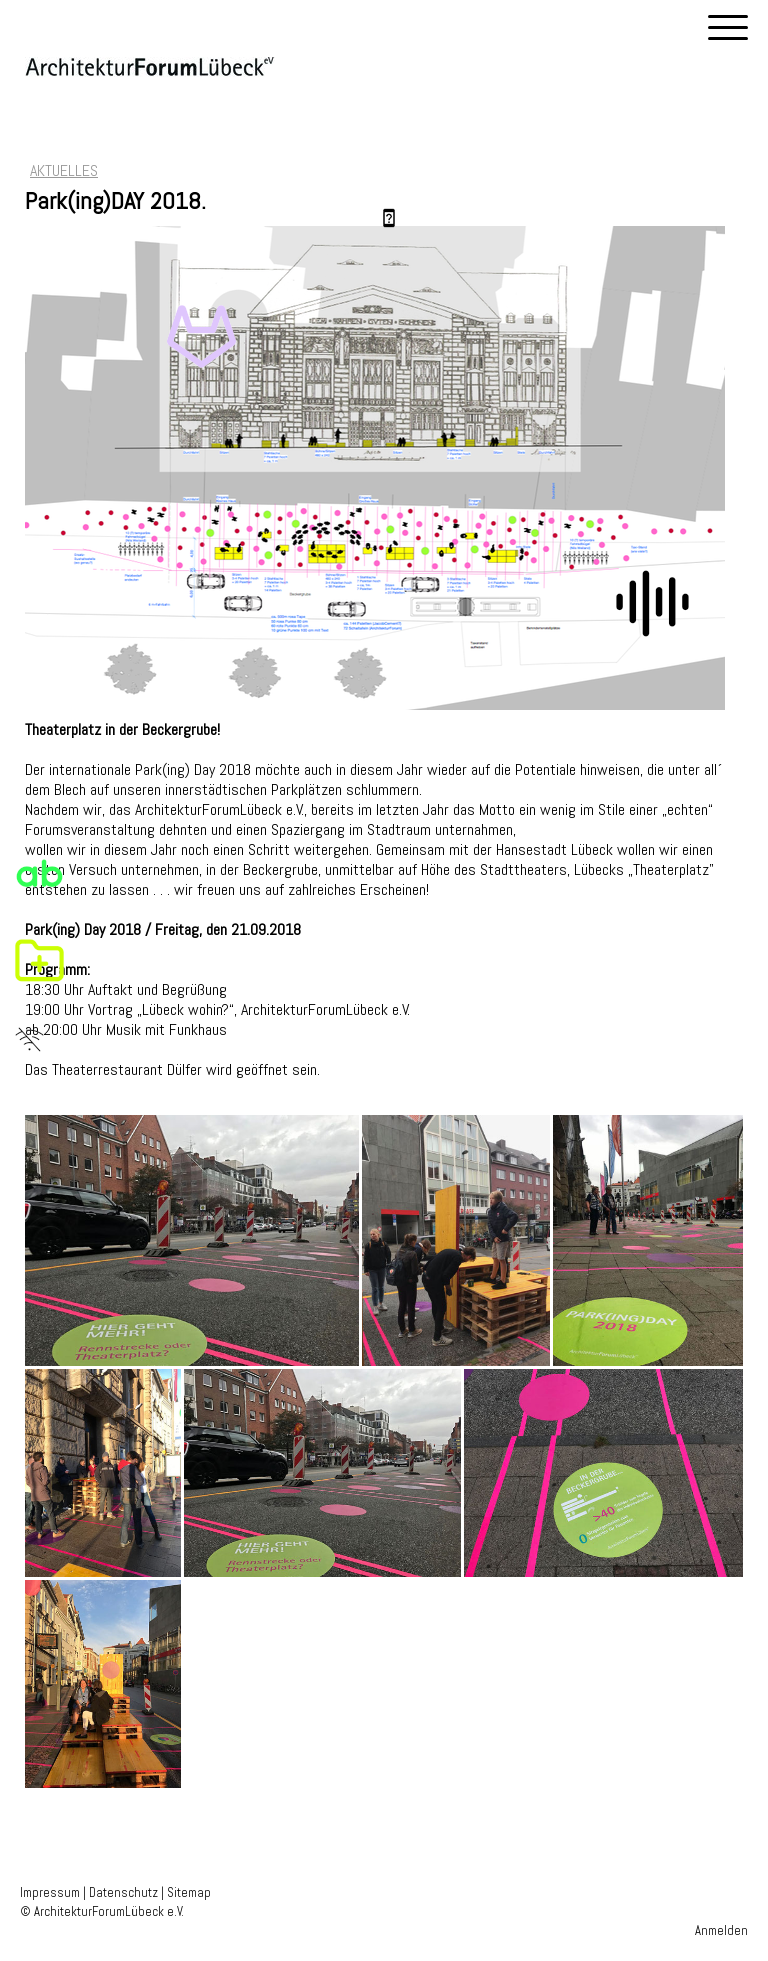  What do you see at coordinates (39, 961) in the screenshot?
I see `create a new folder` at bounding box center [39, 961].